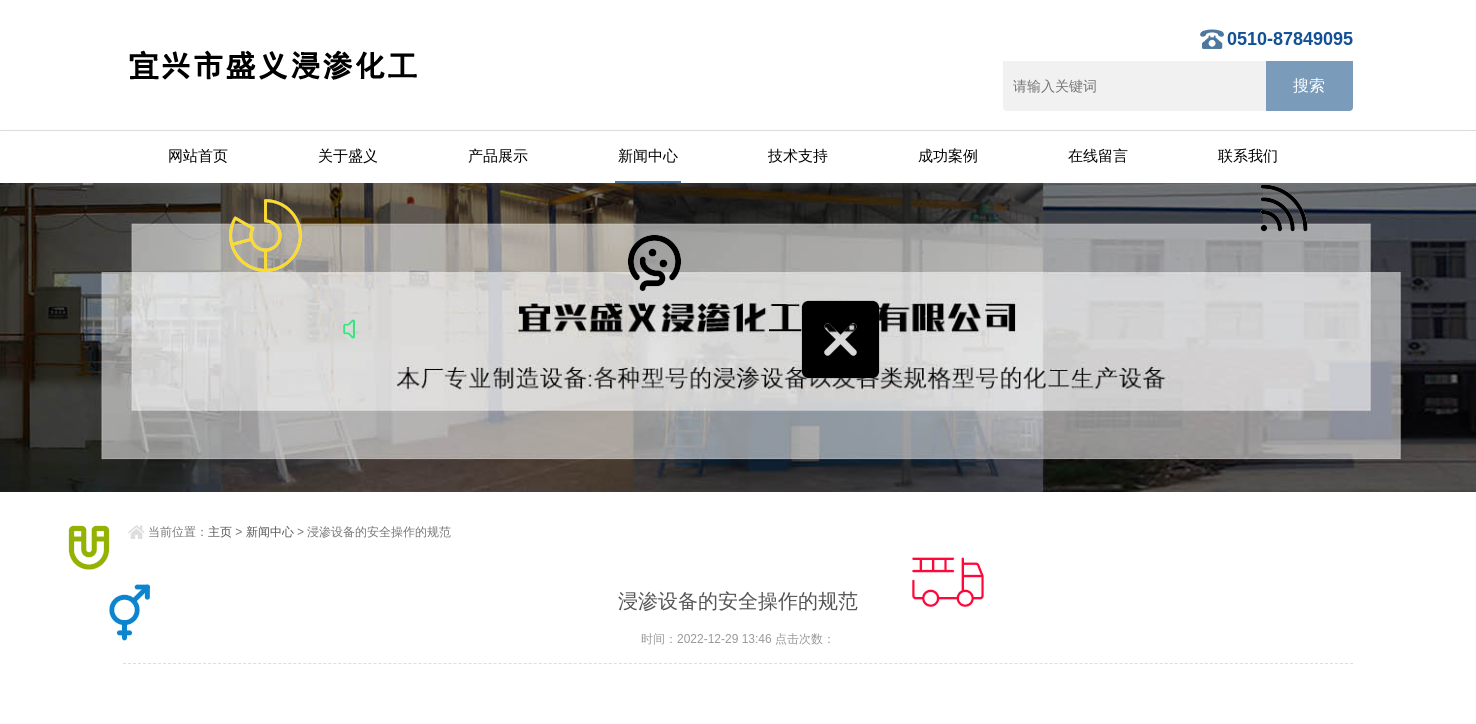 Image resolution: width=1476 pixels, height=724 pixels. I want to click on view analytics or statistics breakdown, so click(265, 235).